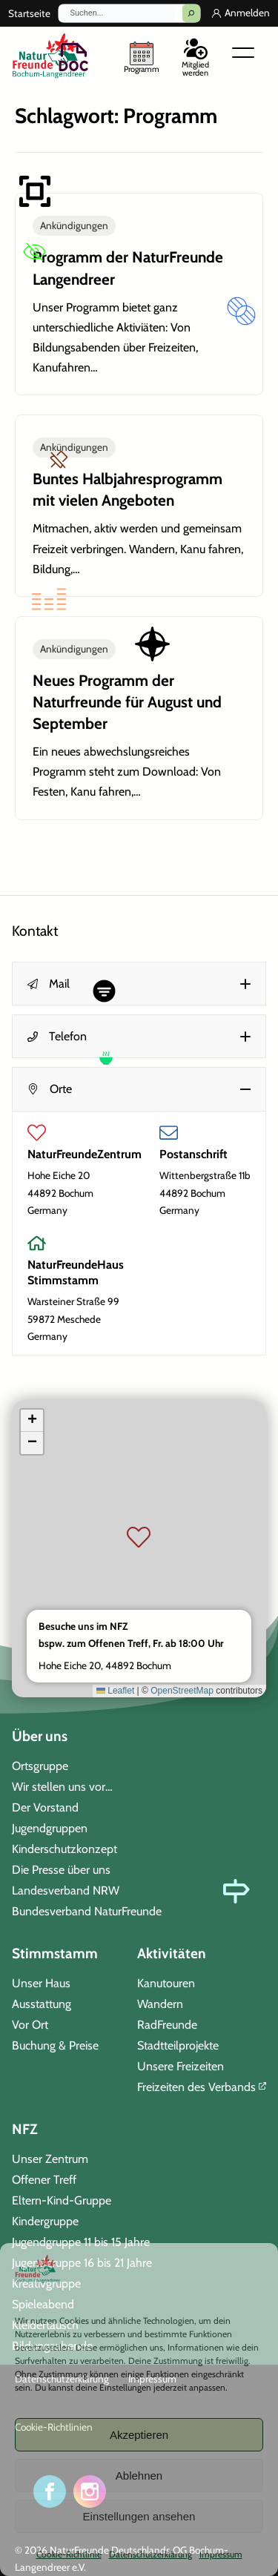 This screenshot has height=2576, width=278. What do you see at coordinates (241, 311) in the screenshot?
I see `exclude overlapping elements from selection` at bounding box center [241, 311].